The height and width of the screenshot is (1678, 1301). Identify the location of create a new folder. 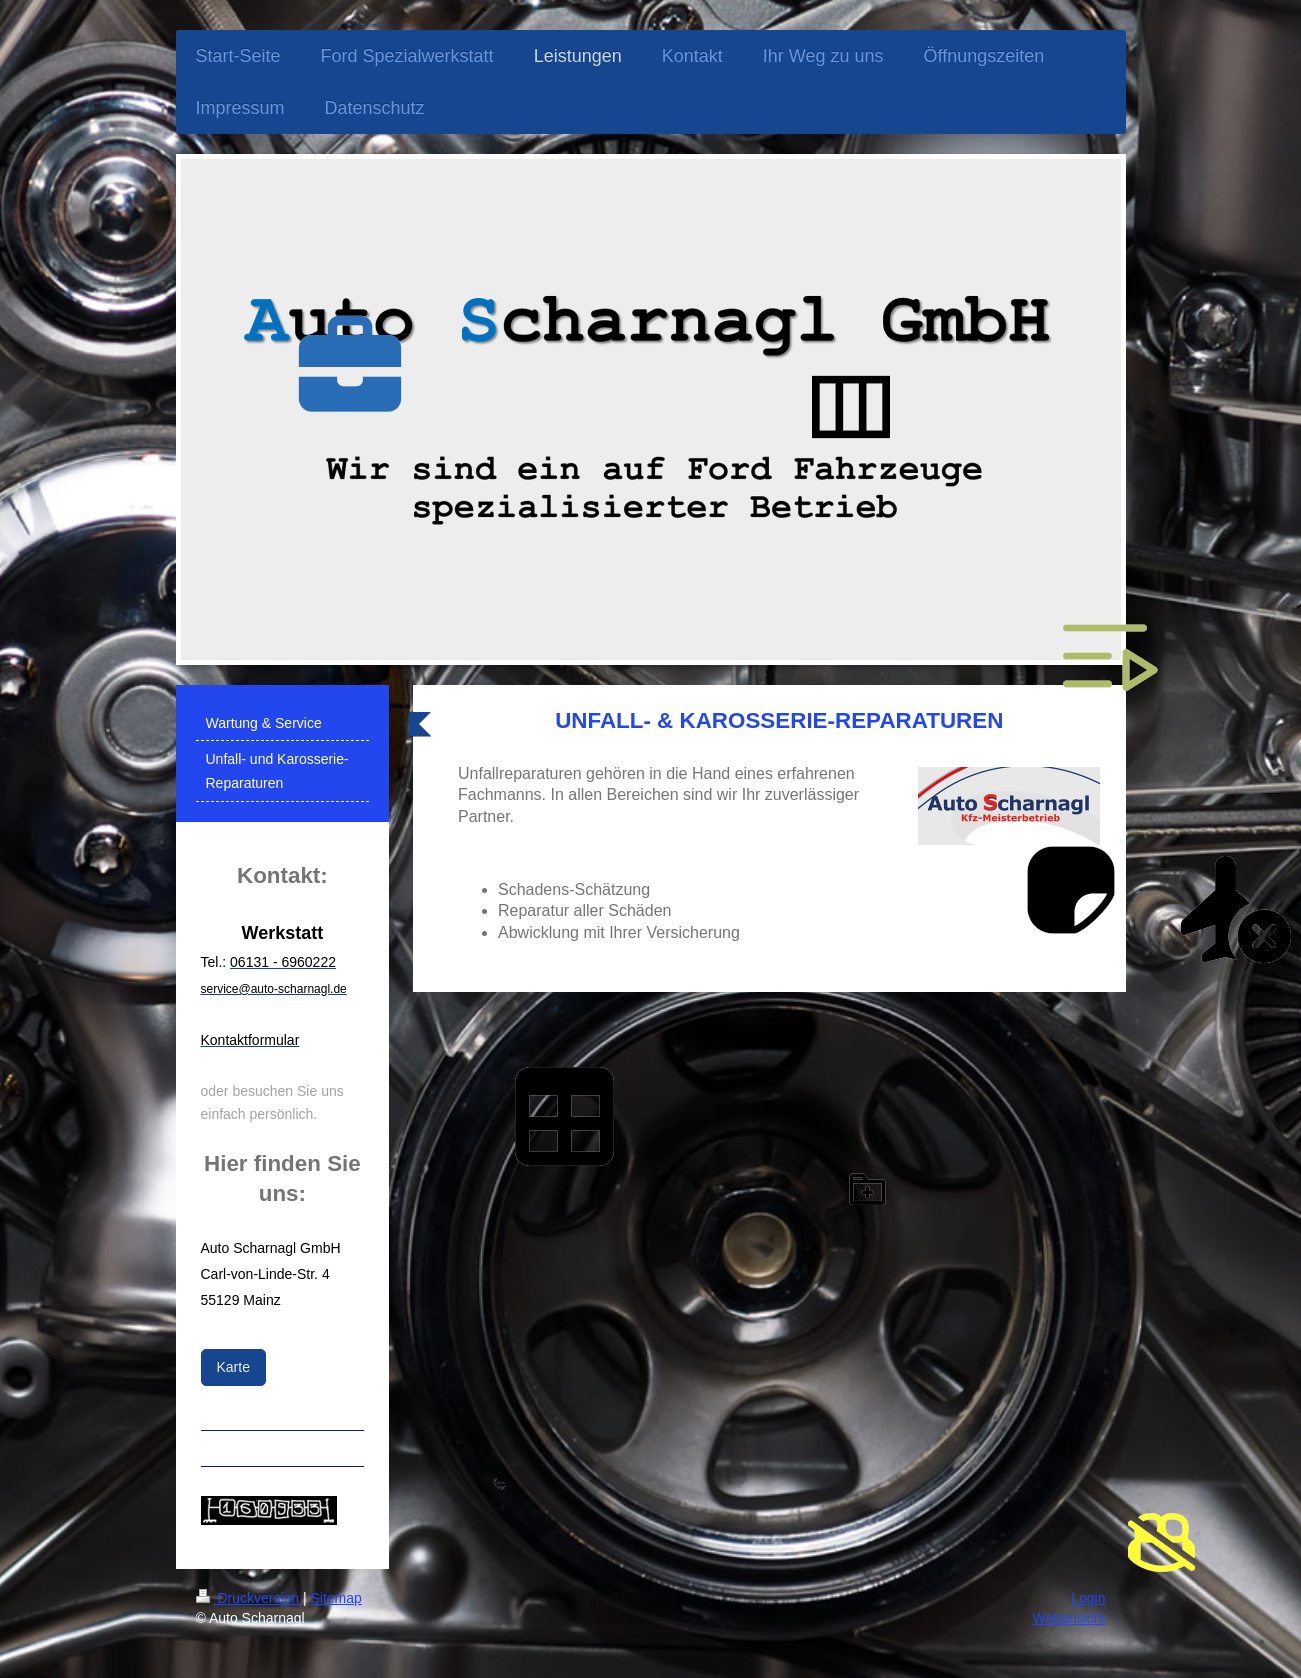
(867, 1189).